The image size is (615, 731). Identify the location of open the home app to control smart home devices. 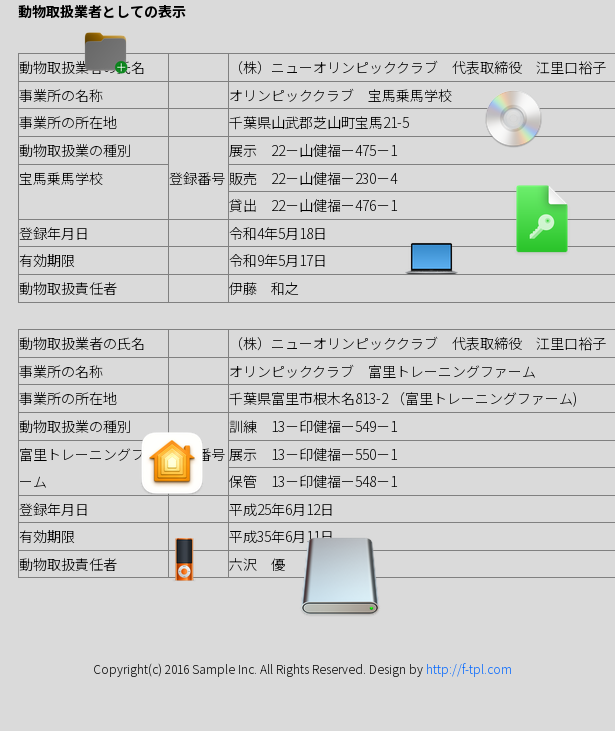
(172, 463).